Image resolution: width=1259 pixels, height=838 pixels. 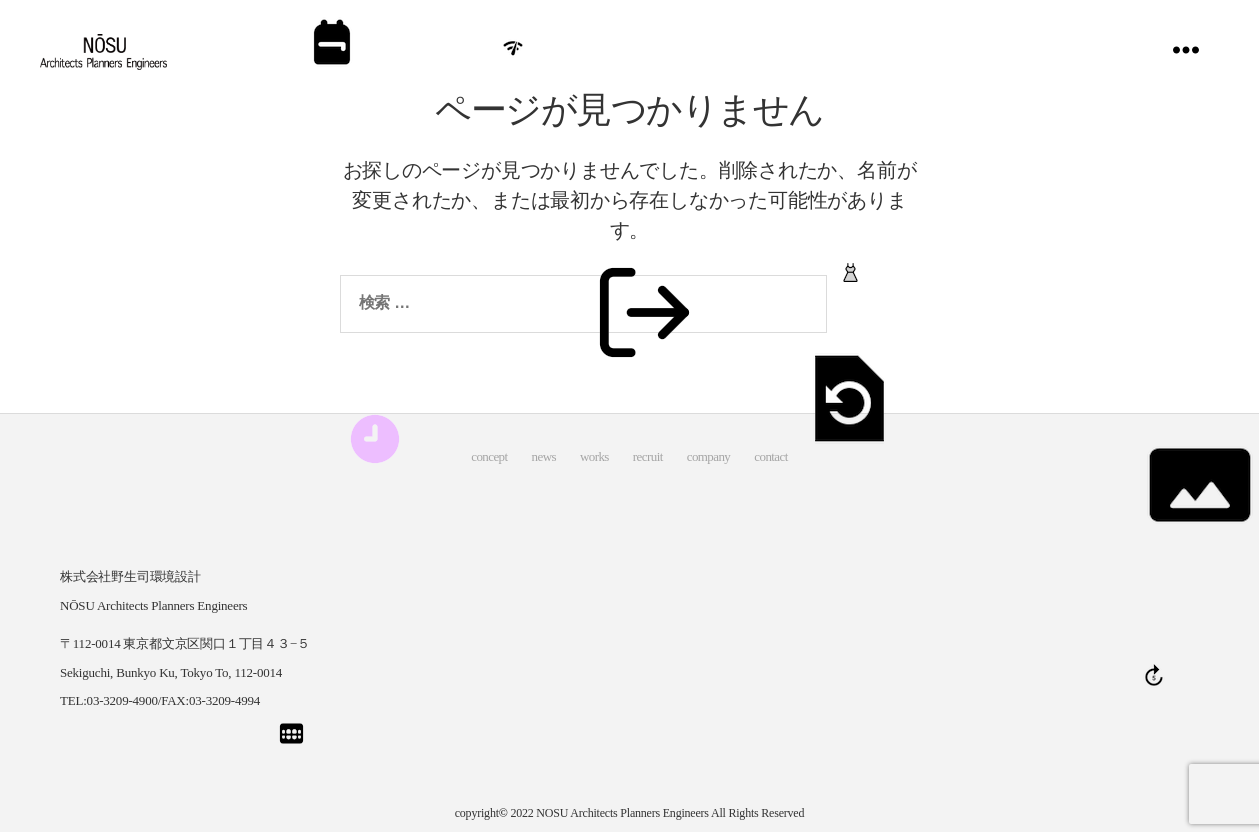 What do you see at coordinates (291, 733) in the screenshot?
I see `access dental or oral health features` at bounding box center [291, 733].